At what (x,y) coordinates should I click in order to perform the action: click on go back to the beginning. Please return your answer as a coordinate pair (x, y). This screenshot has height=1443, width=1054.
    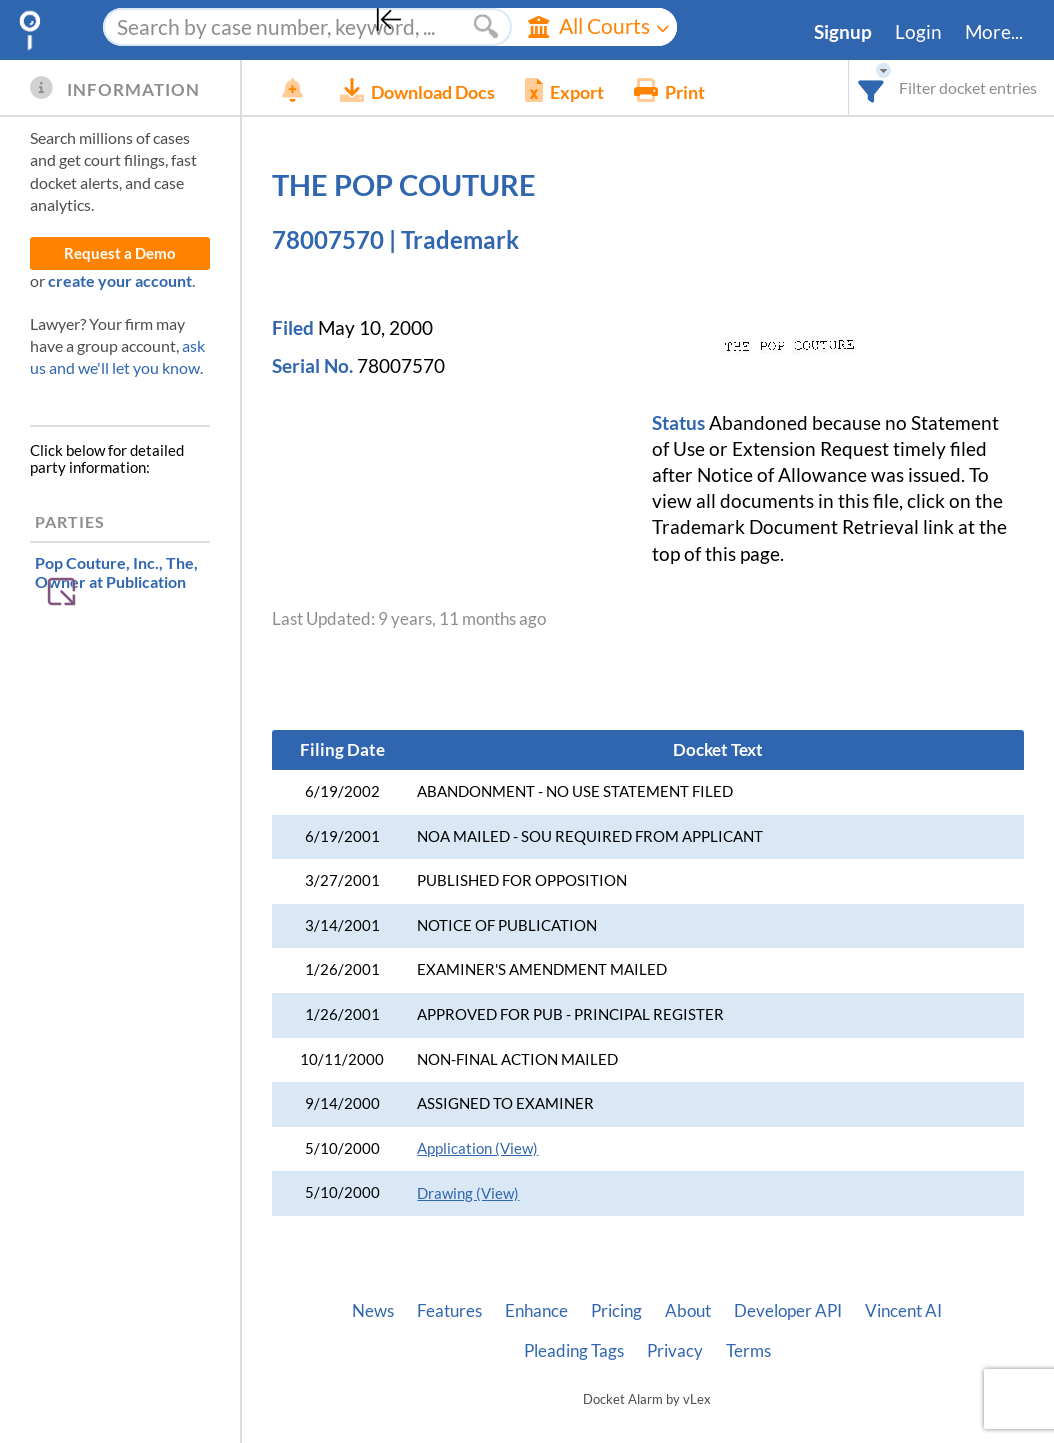
    Looking at the image, I should click on (388, 19).